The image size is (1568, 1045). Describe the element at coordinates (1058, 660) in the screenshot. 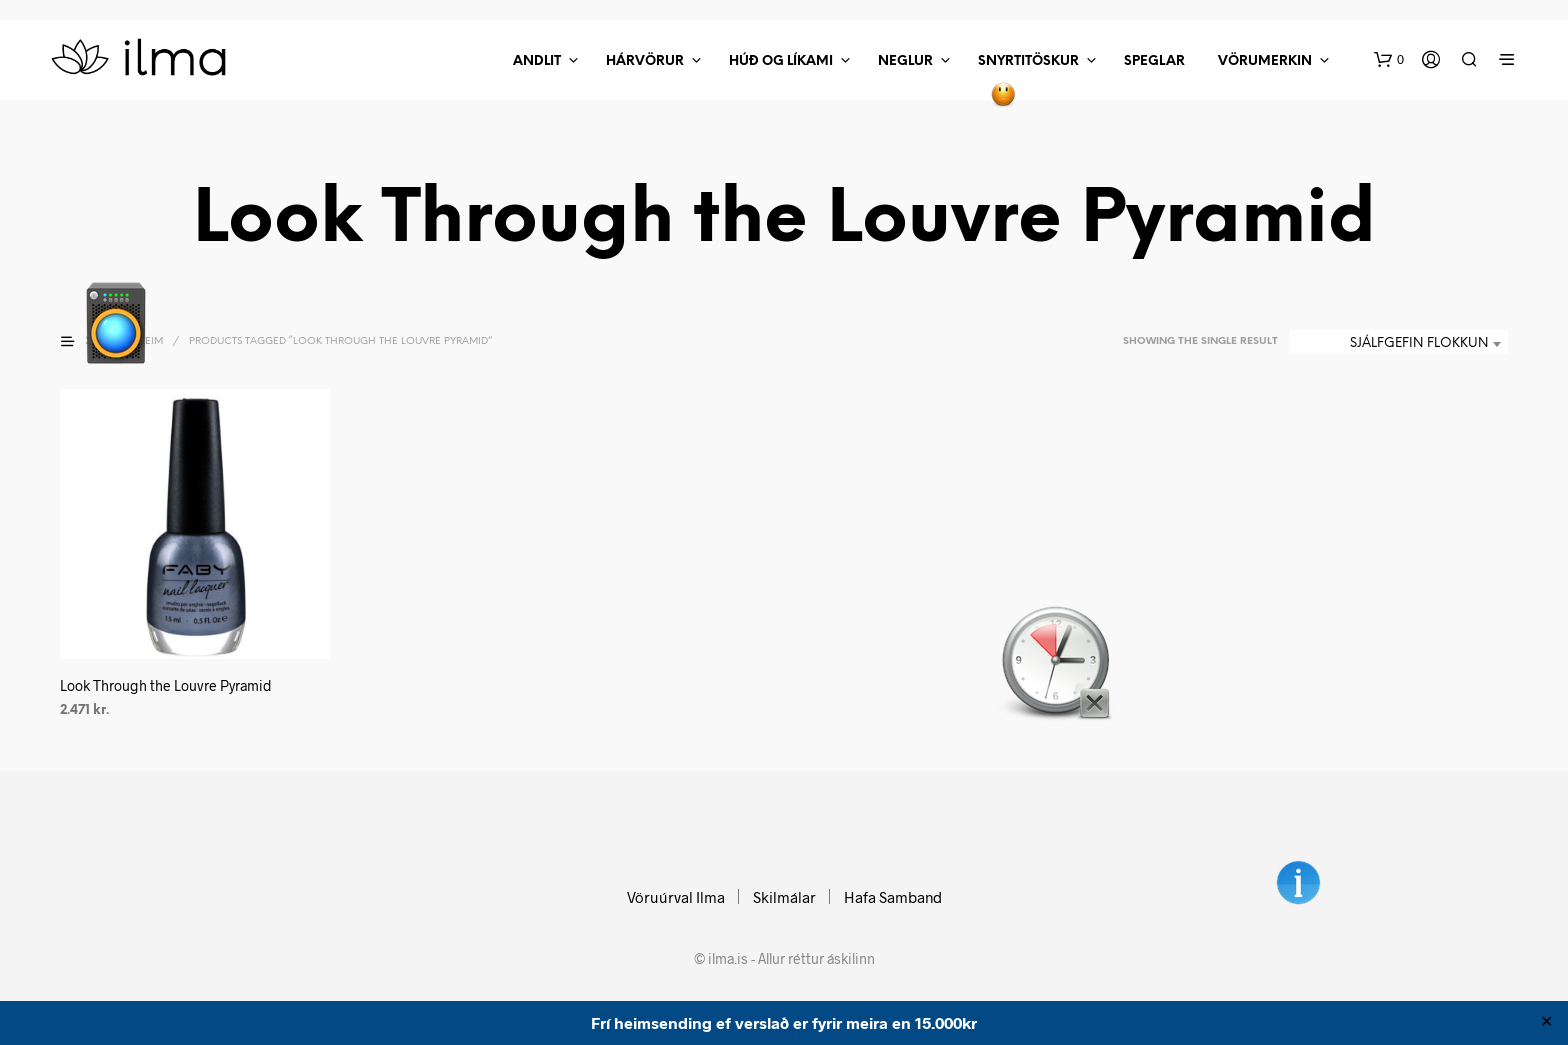

I see `indicates a missed appointment or scheduled event` at that location.